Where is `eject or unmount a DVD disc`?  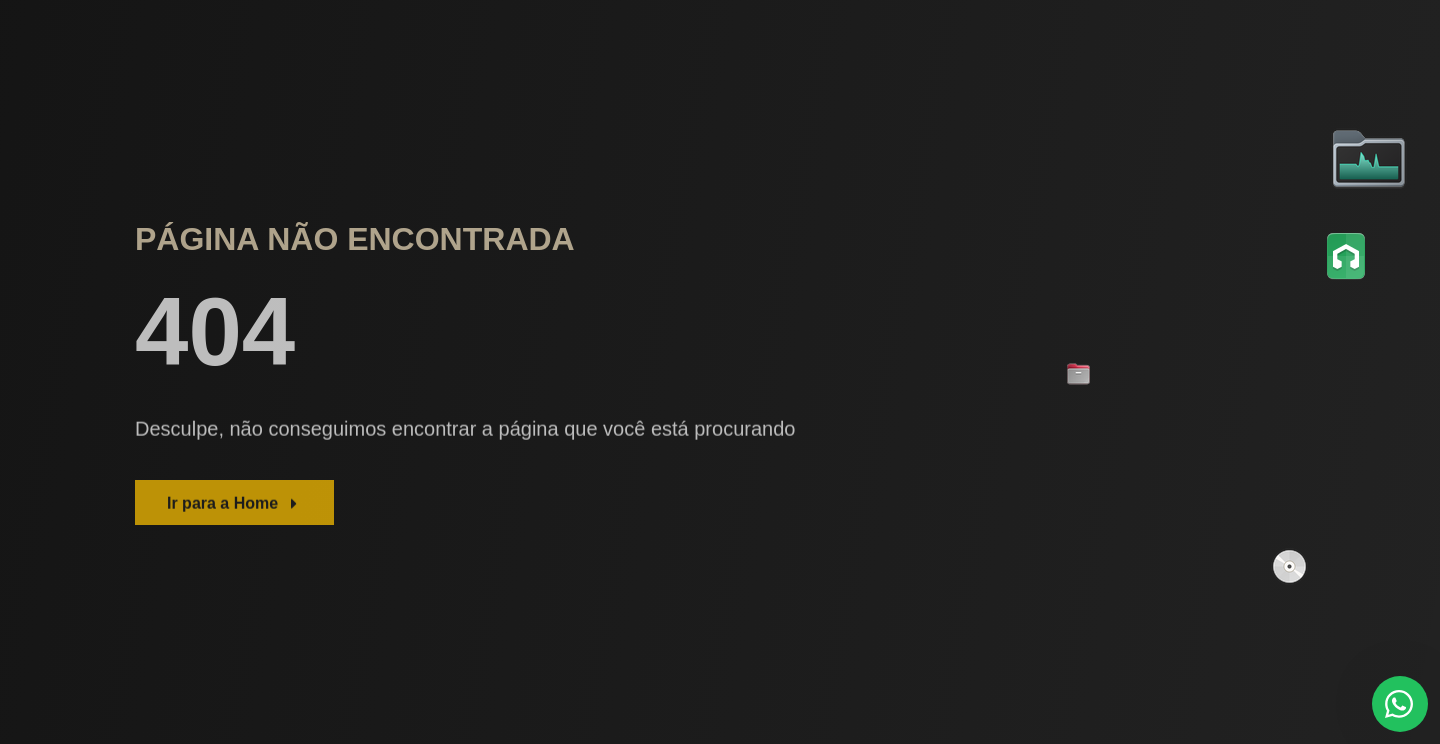
eject or unmount a DVD disc is located at coordinates (1289, 566).